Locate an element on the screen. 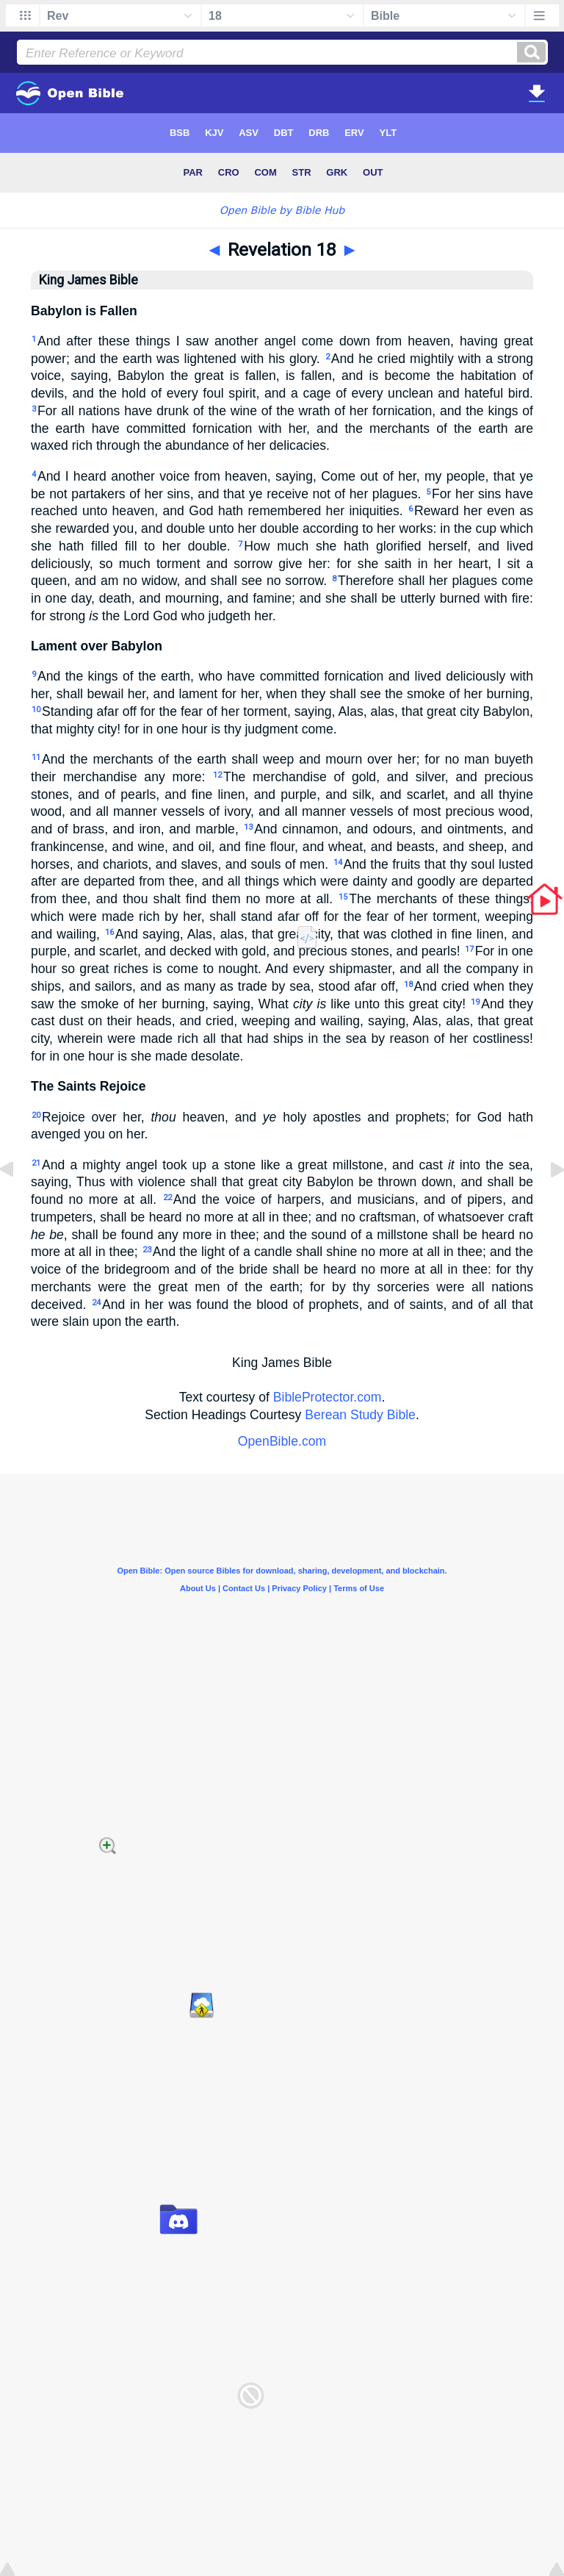 This screenshot has width=564, height=2576. zoom in on the current view is located at coordinates (107, 1845).